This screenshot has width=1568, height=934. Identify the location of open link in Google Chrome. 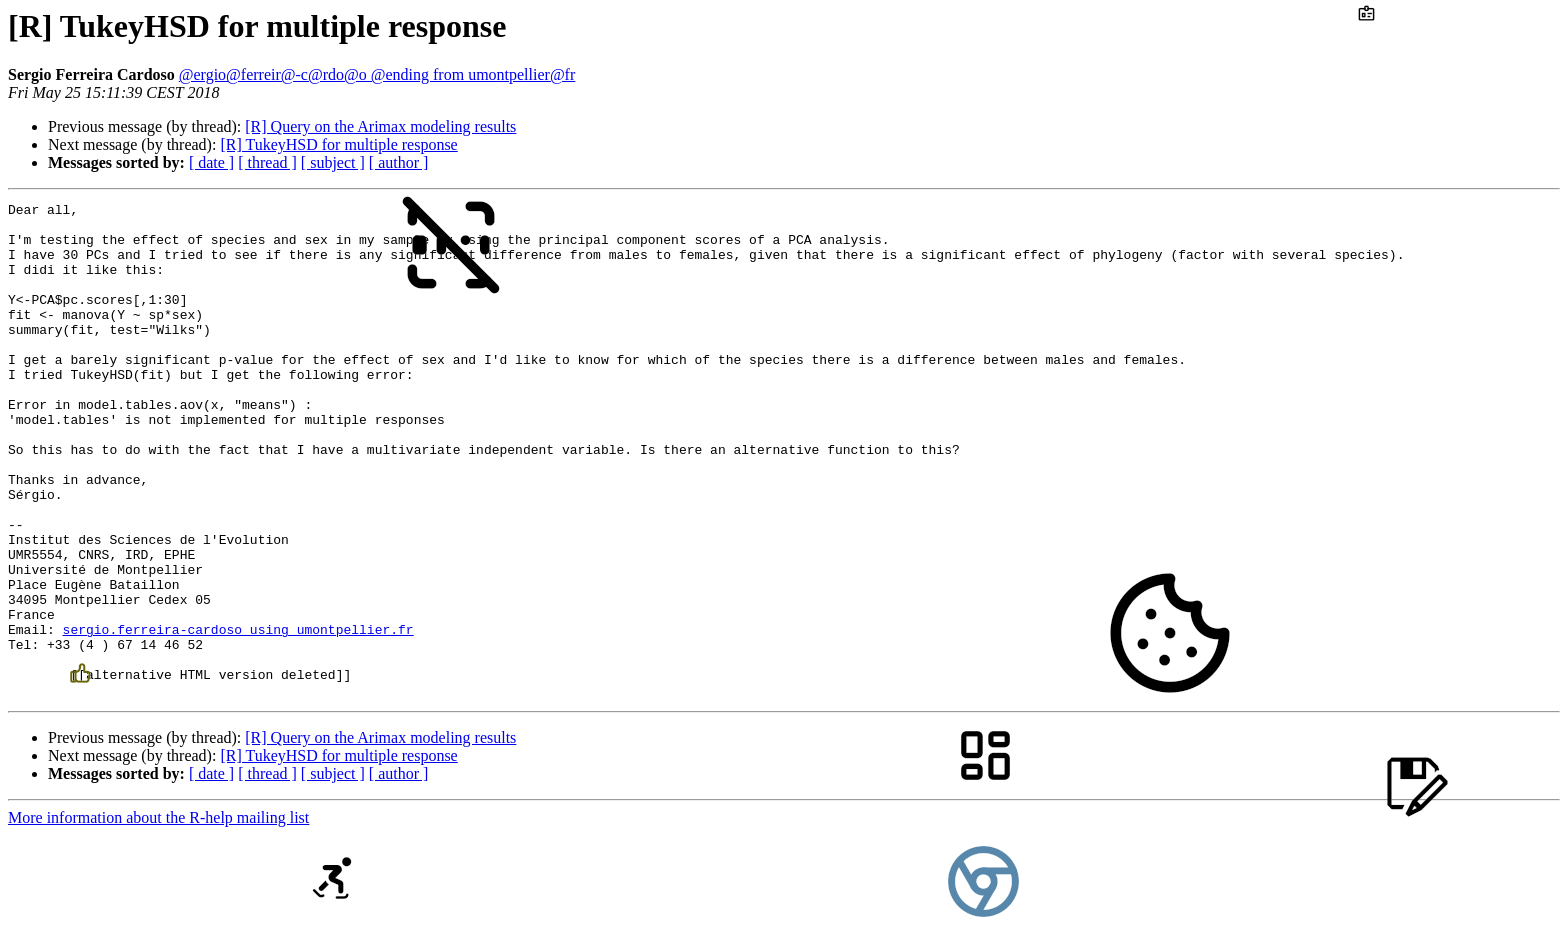
(983, 881).